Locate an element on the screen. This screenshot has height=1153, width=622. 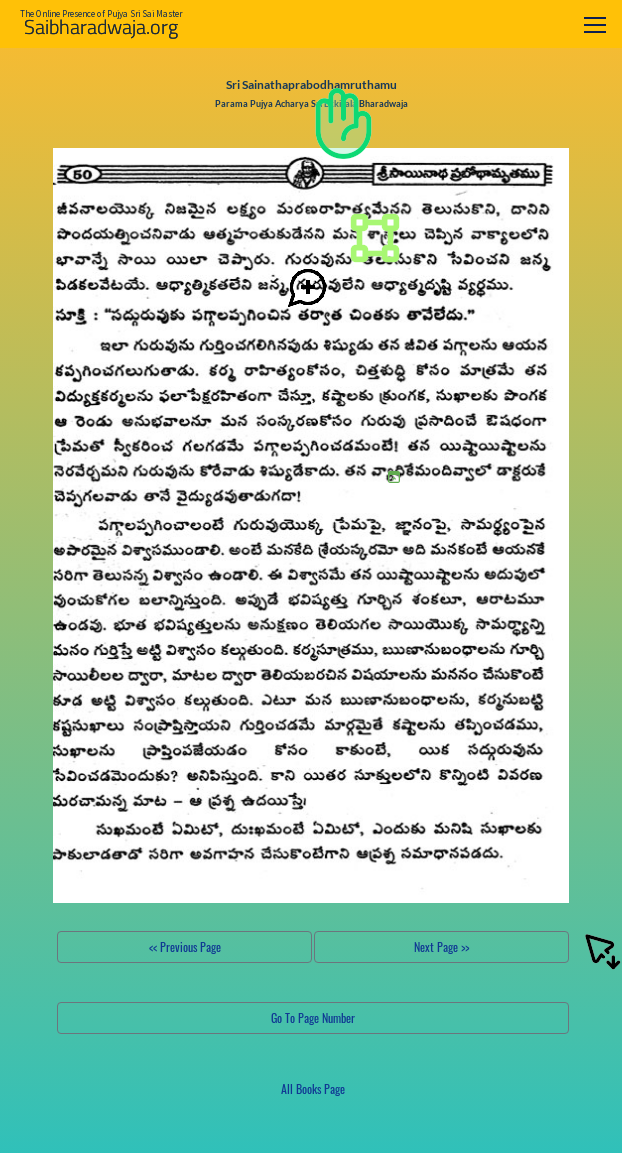
stop or pause an action is located at coordinates (343, 123).